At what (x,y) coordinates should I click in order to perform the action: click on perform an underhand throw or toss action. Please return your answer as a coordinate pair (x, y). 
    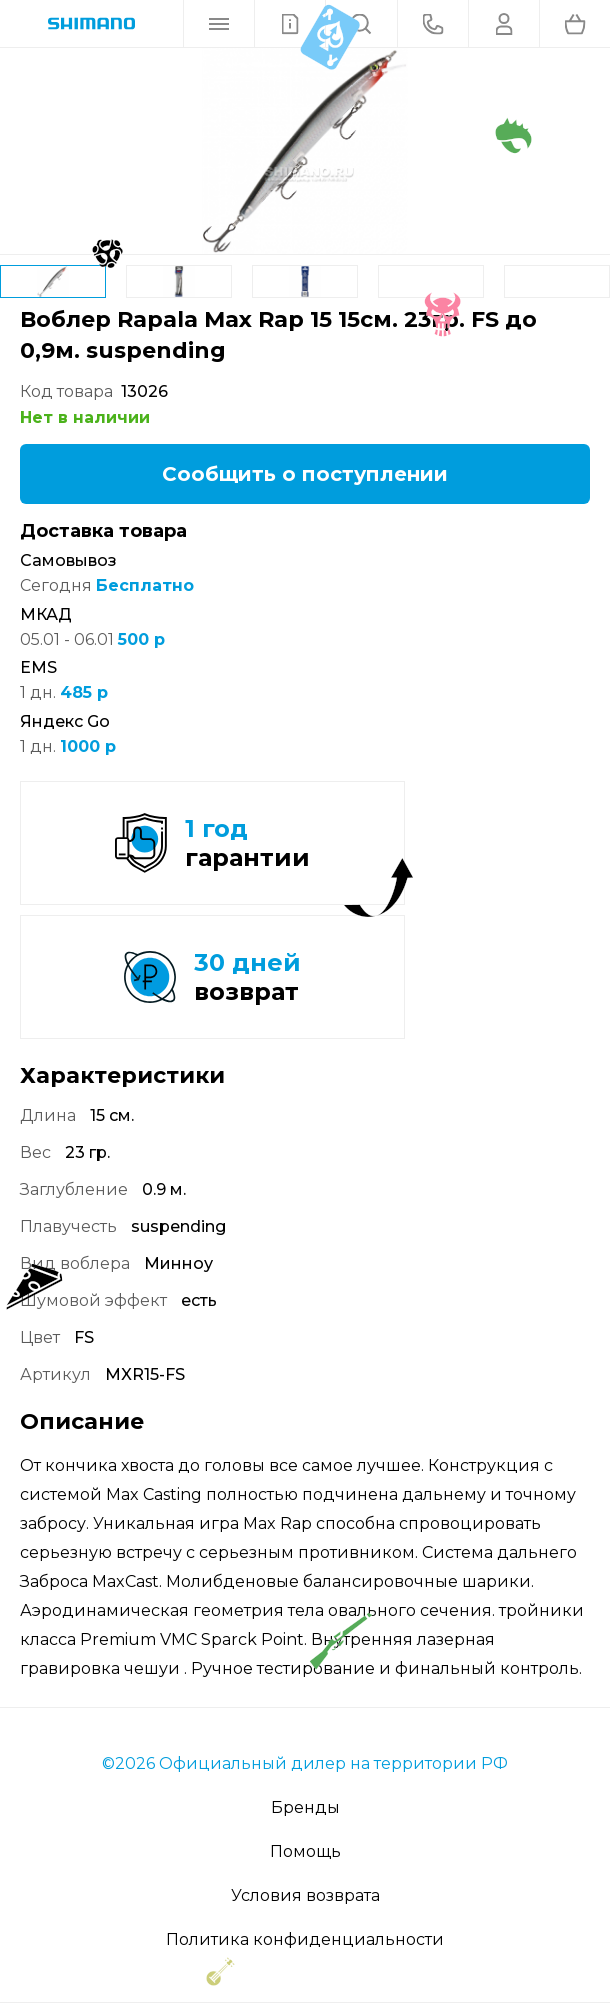
    Looking at the image, I should click on (377, 887).